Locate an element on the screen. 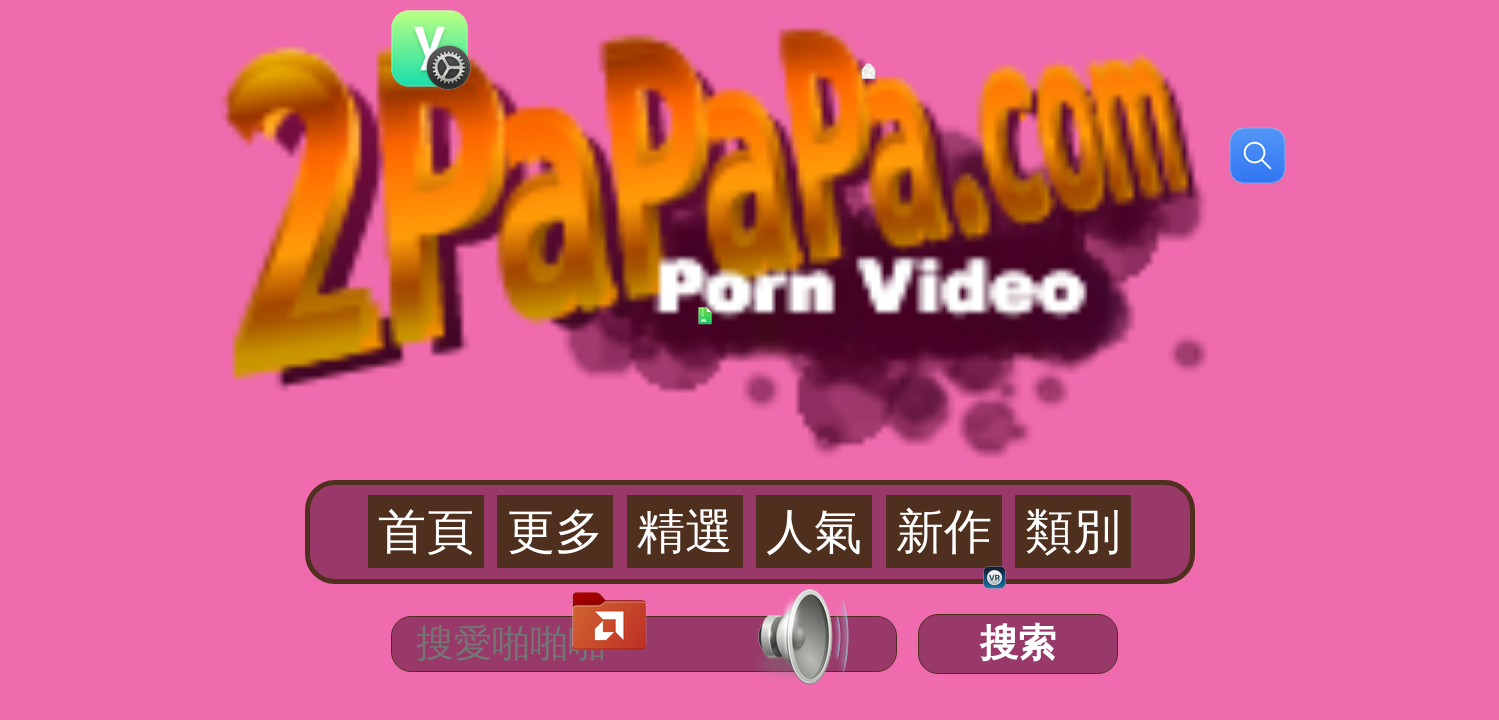  indicates an item has associated email or message is located at coordinates (868, 71).